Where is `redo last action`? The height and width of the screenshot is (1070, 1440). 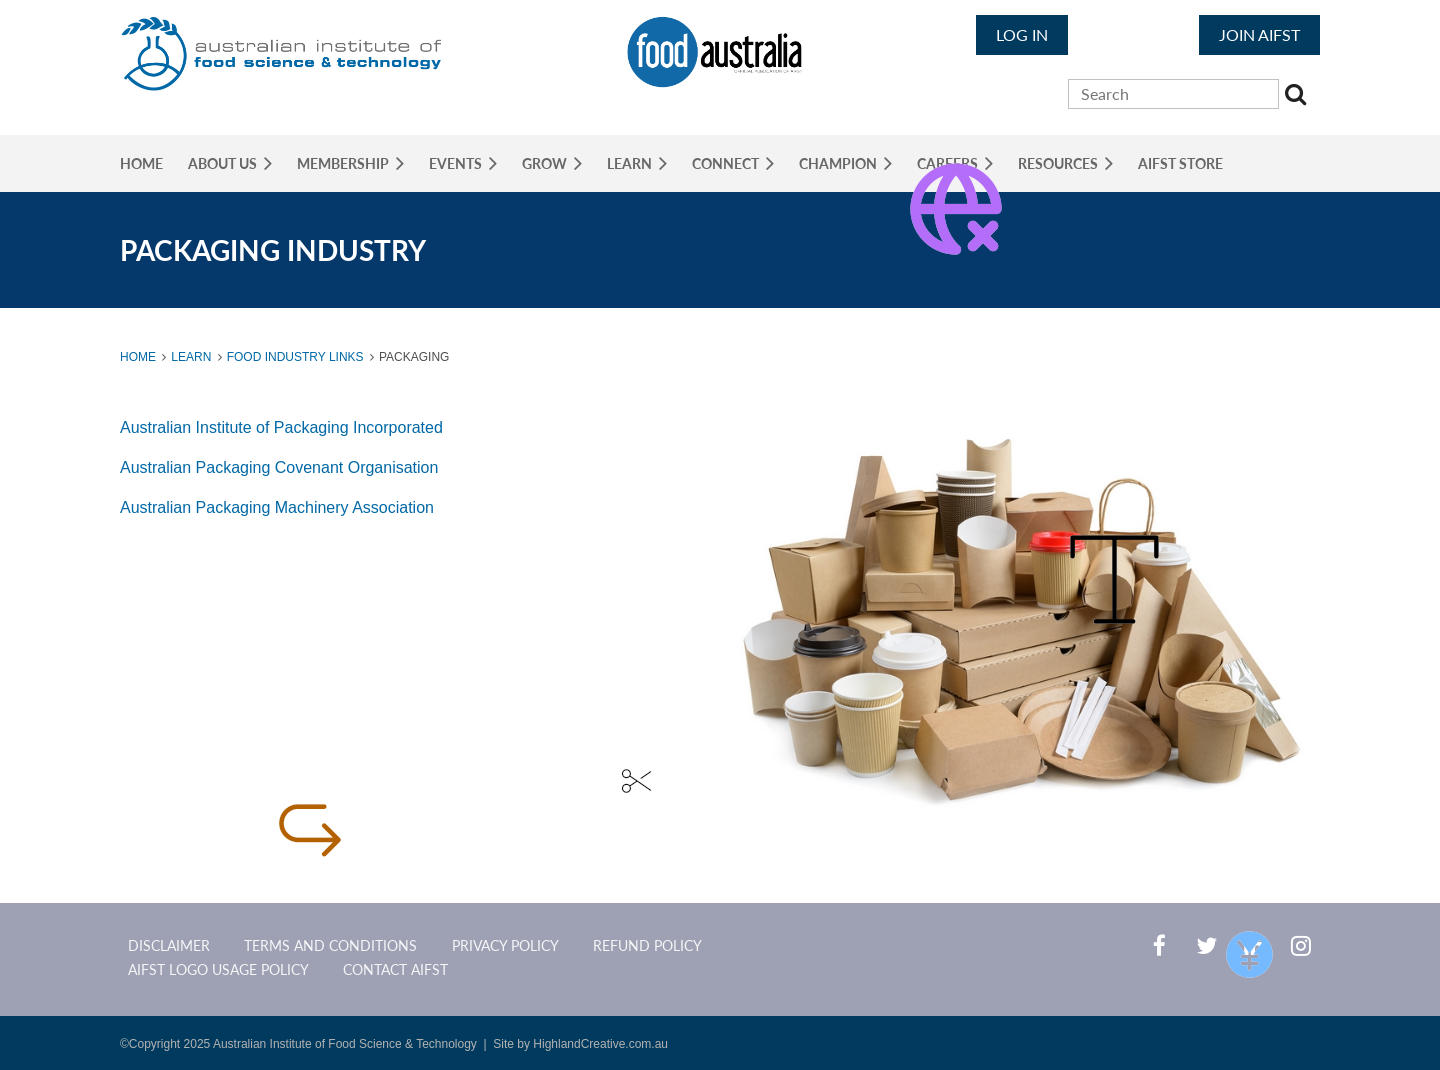
redo last action is located at coordinates (310, 828).